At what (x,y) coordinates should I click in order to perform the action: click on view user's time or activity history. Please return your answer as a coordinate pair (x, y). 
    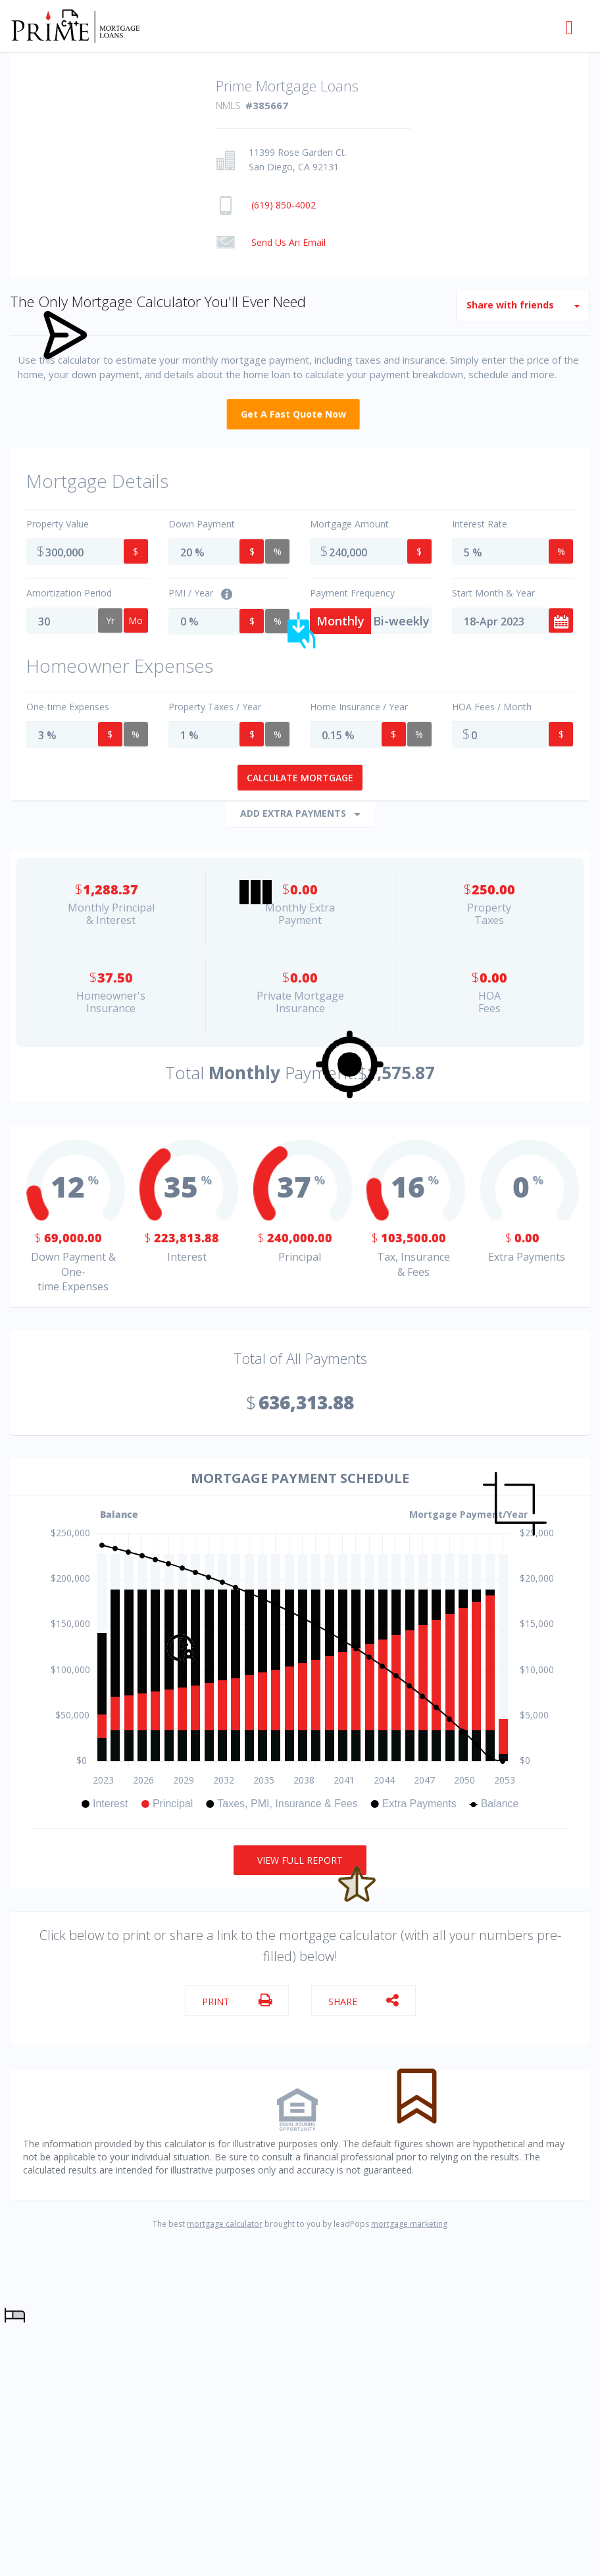
    Looking at the image, I should click on (180, 1647).